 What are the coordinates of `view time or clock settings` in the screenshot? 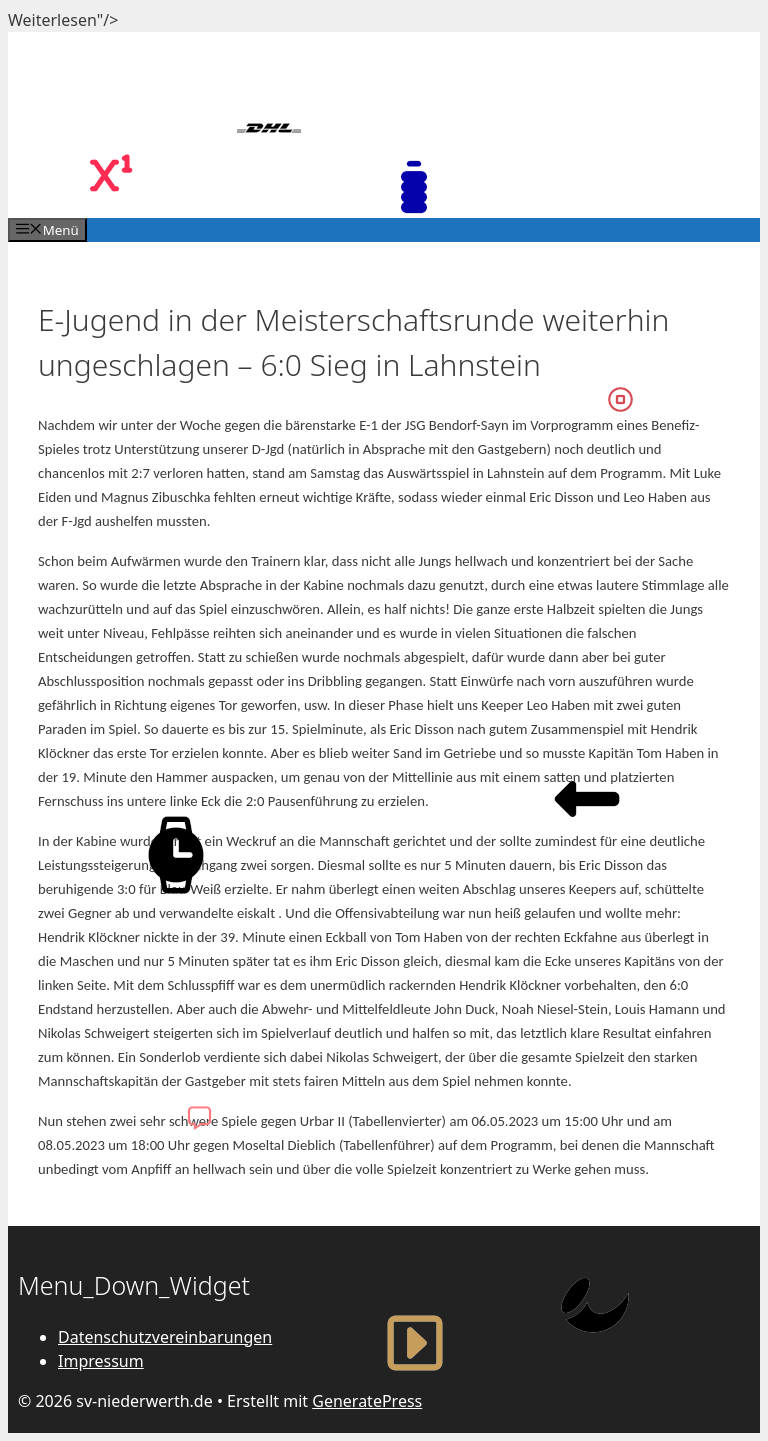 It's located at (176, 855).